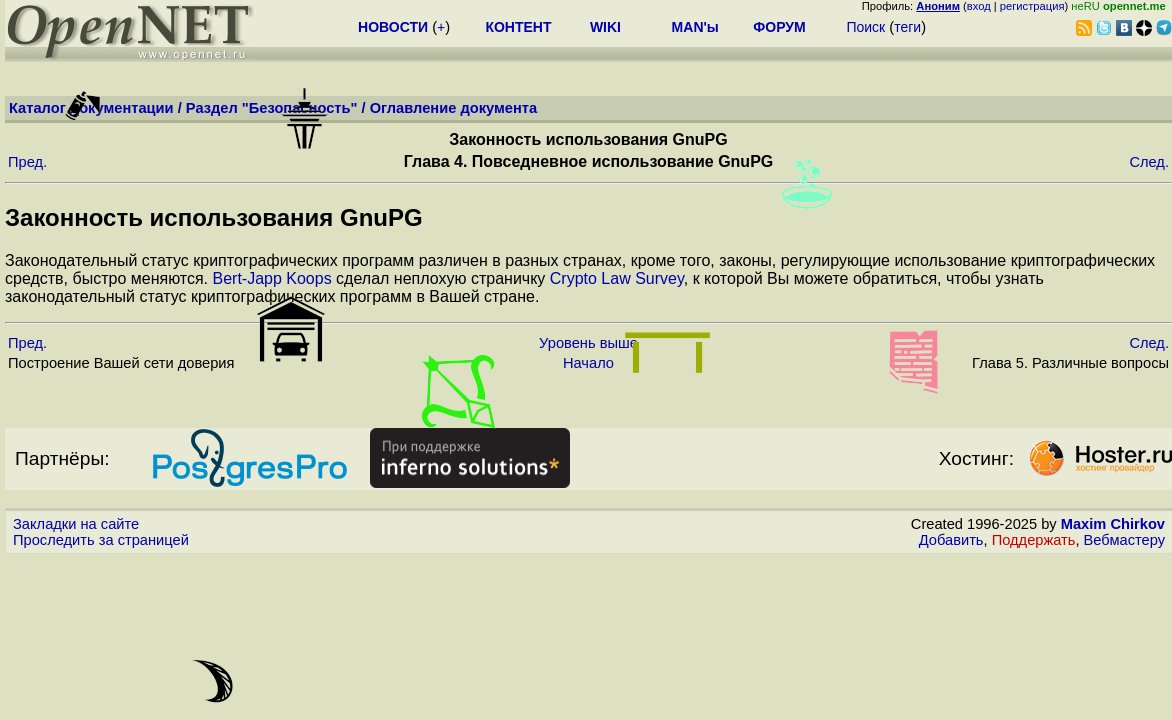  What do you see at coordinates (82, 106) in the screenshot?
I see `apply spray paint or graffiti tool` at bounding box center [82, 106].